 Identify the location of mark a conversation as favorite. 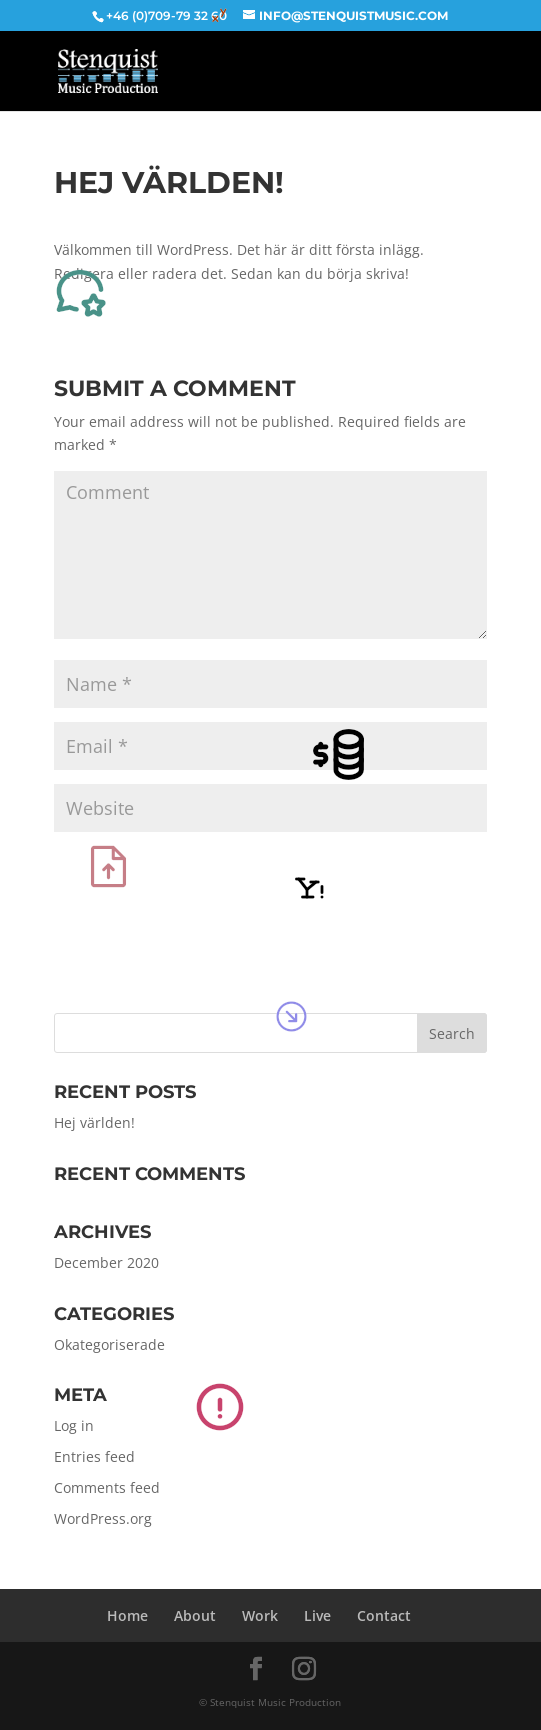
(80, 291).